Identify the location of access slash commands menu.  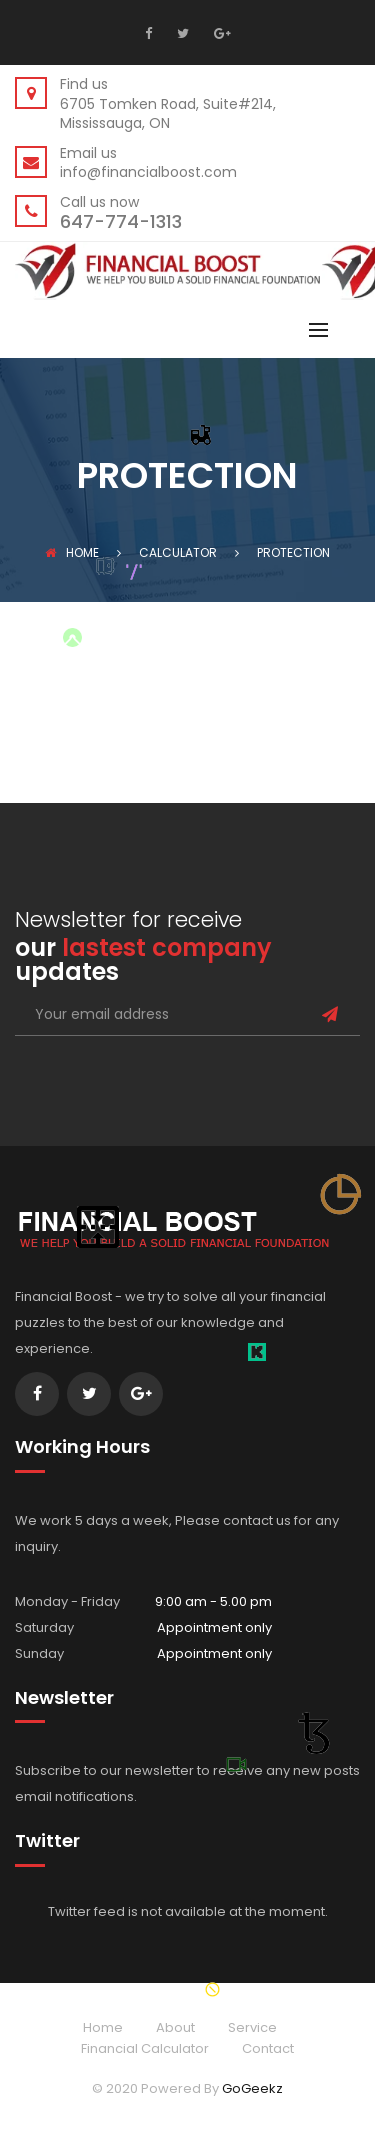
(134, 572).